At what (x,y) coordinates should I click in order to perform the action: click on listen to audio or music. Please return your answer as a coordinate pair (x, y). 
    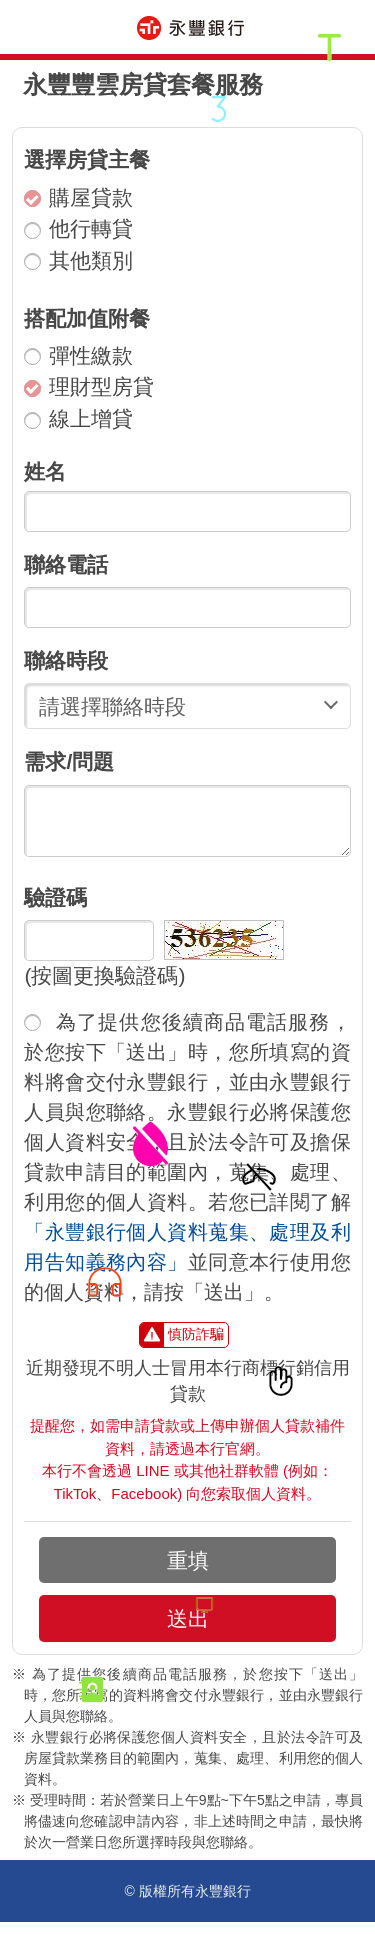
    Looking at the image, I should click on (105, 1284).